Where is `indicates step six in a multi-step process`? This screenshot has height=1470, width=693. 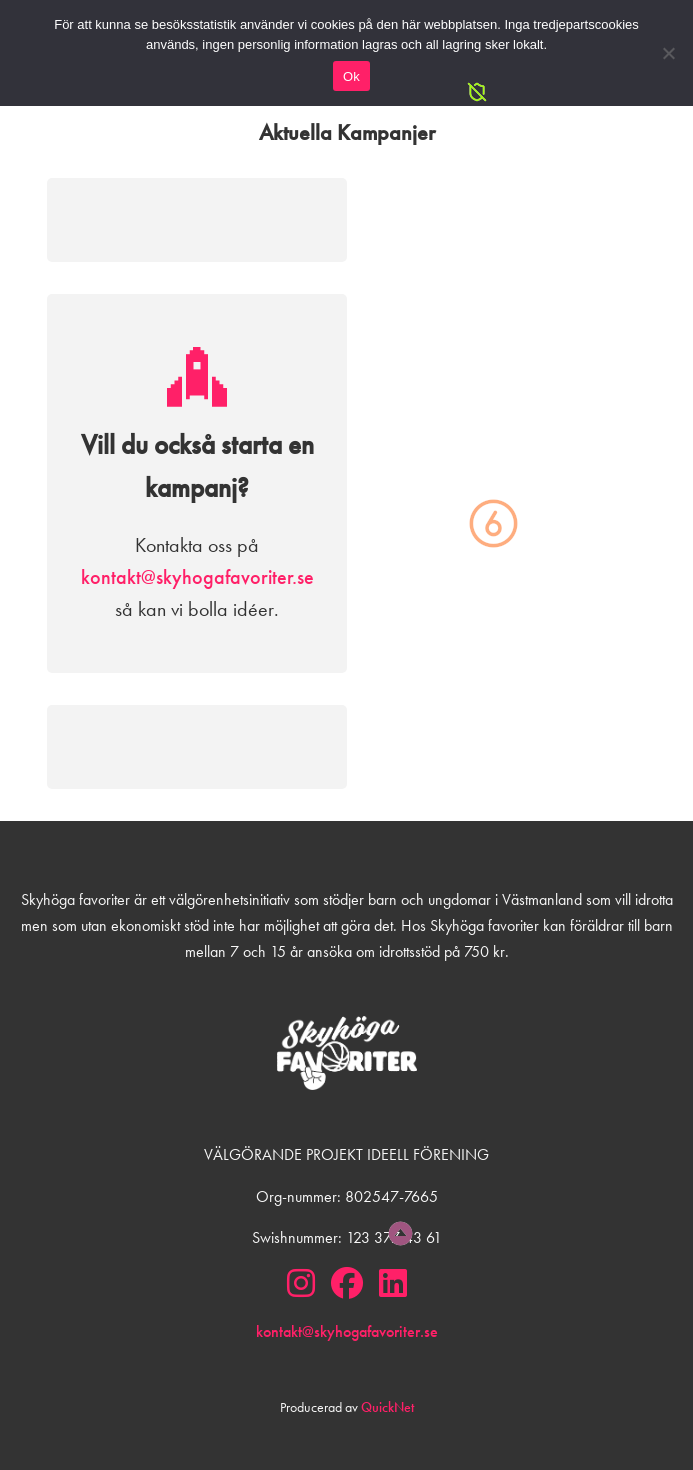 indicates step six in a multi-step process is located at coordinates (493, 523).